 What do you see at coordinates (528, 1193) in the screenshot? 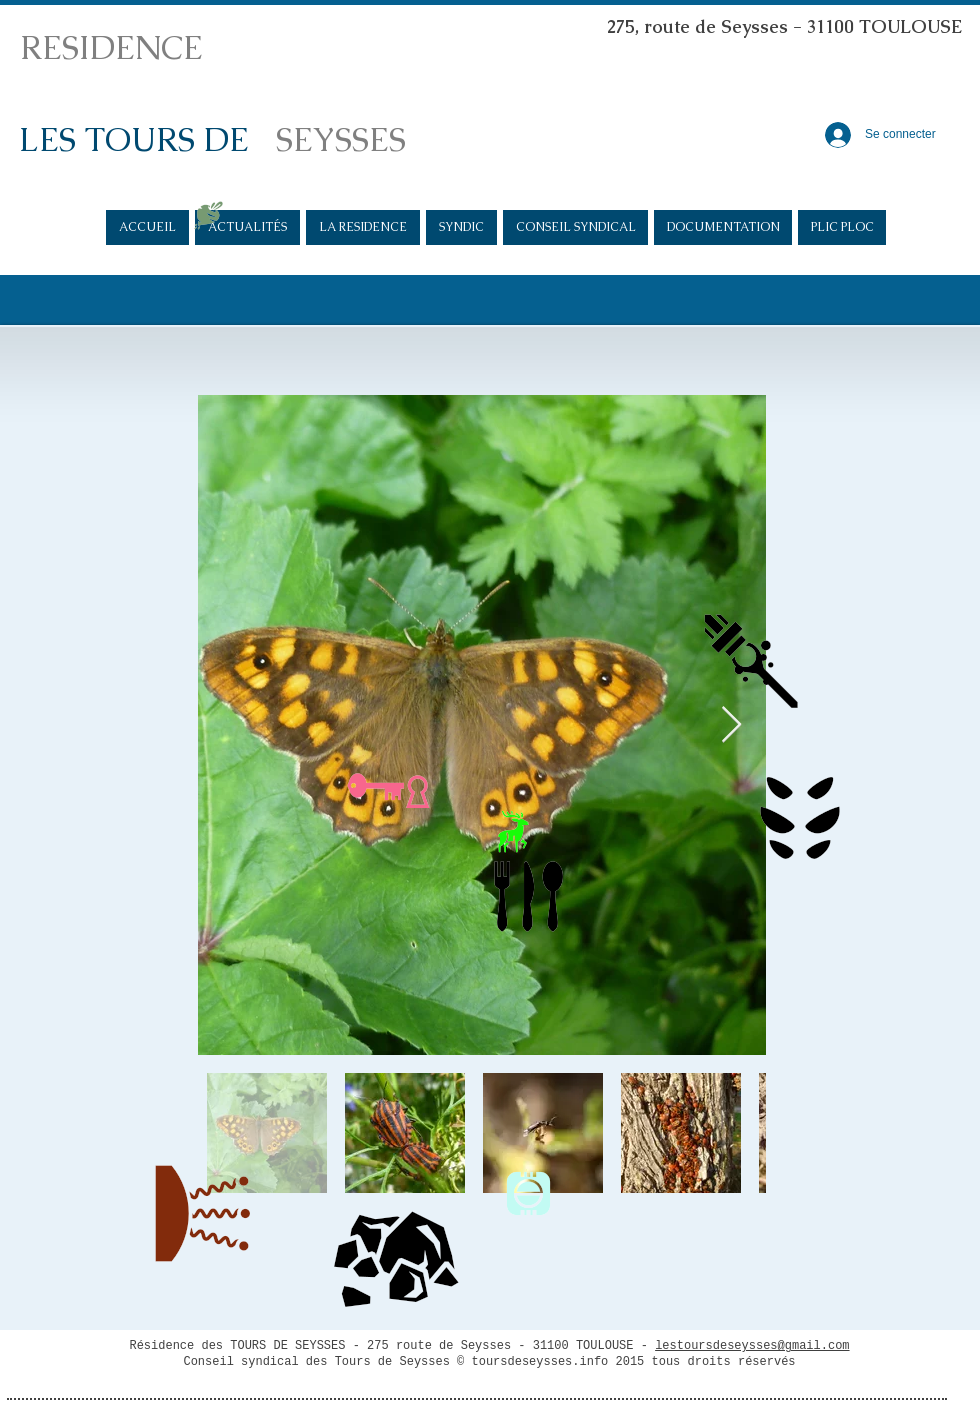
I see `represents a microchip or processor component` at bounding box center [528, 1193].